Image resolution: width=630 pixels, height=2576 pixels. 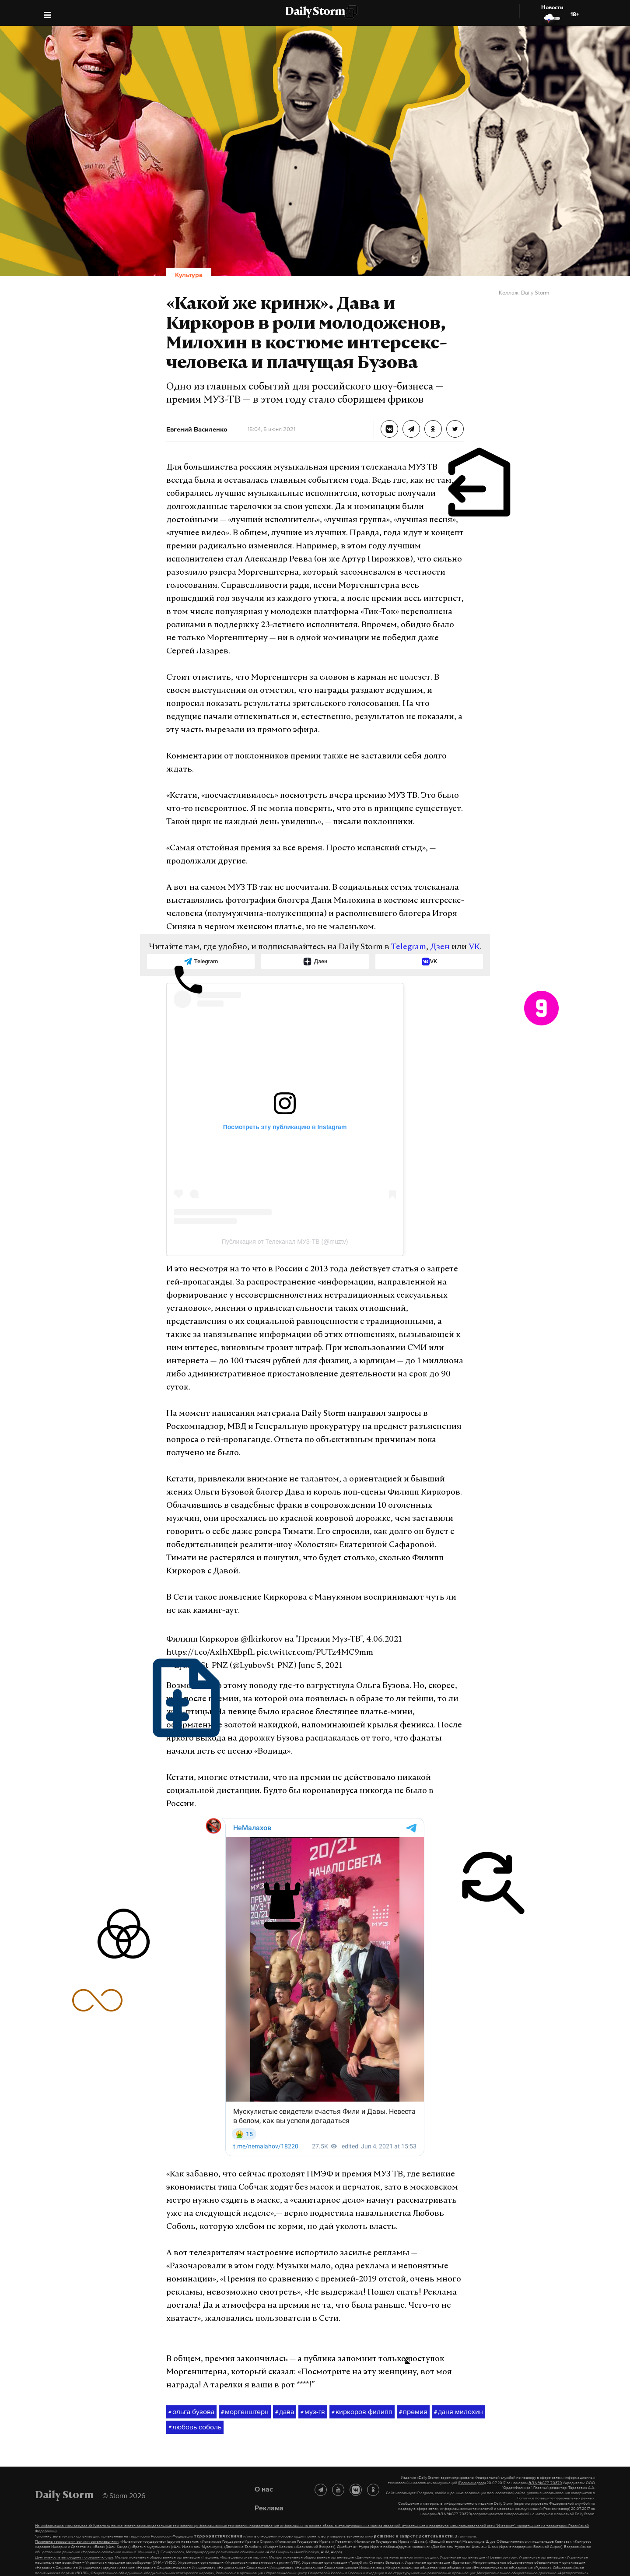 What do you see at coordinates (541, 1008) in the screenshot?
I see `indicates item number 9 in a numbered list or sequence` at bounding box center [541, 1008].